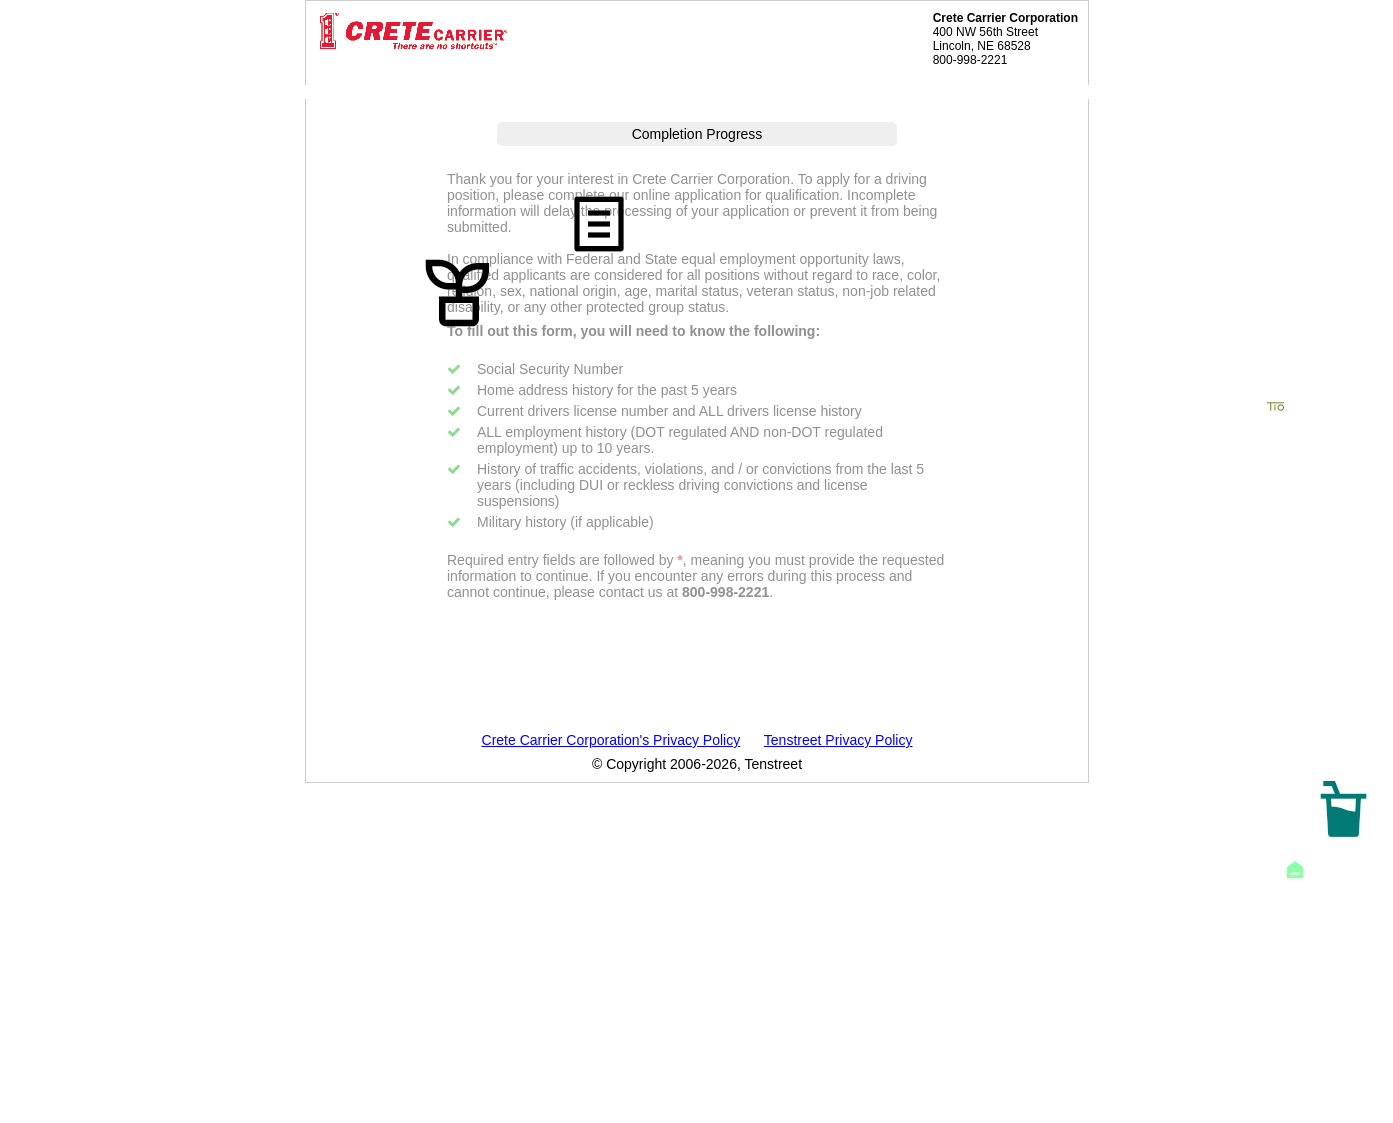  What do you see at coordinates (459, 293) in the screenshot?
I see `access plant care or gardening features` at bounding box center [459, 293].